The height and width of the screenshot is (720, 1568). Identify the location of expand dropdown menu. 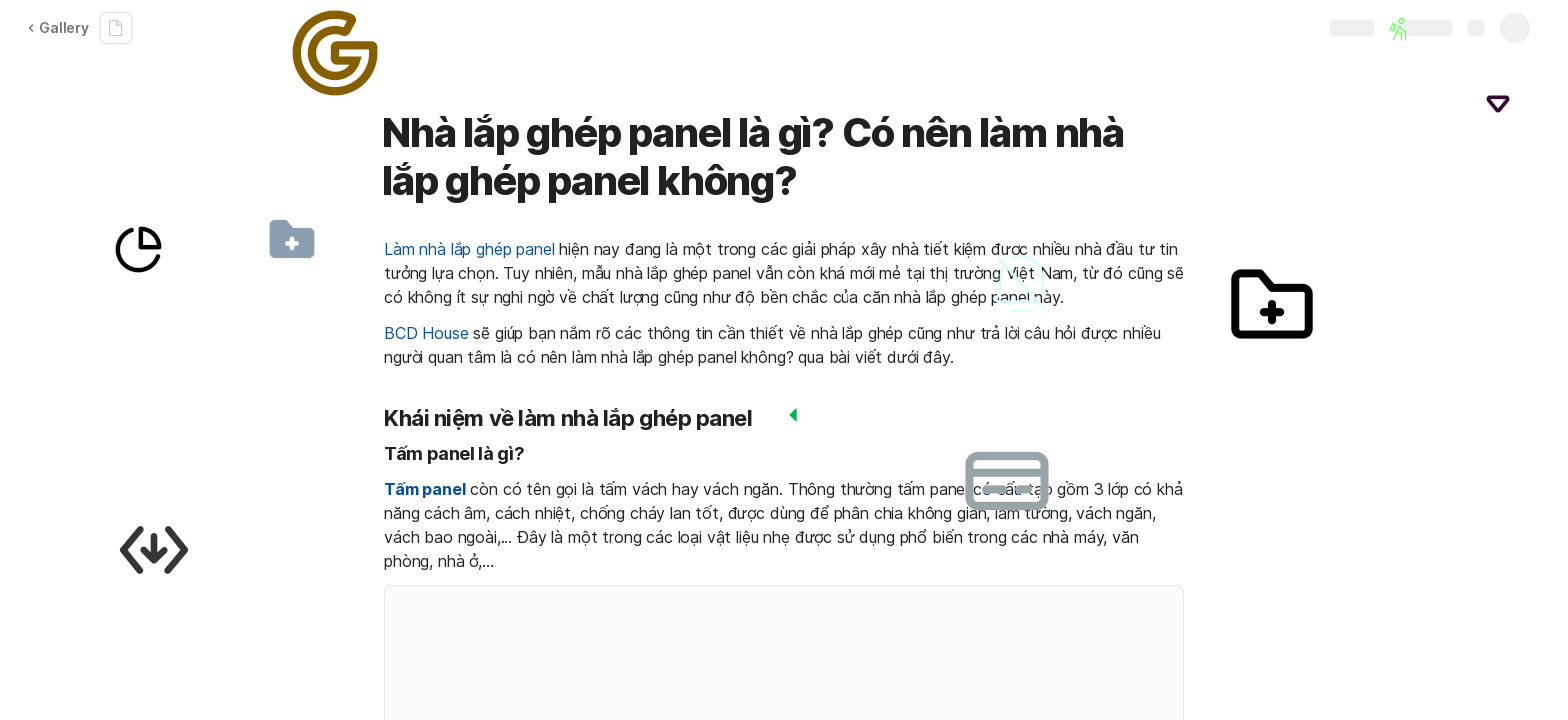
(1498, 103).